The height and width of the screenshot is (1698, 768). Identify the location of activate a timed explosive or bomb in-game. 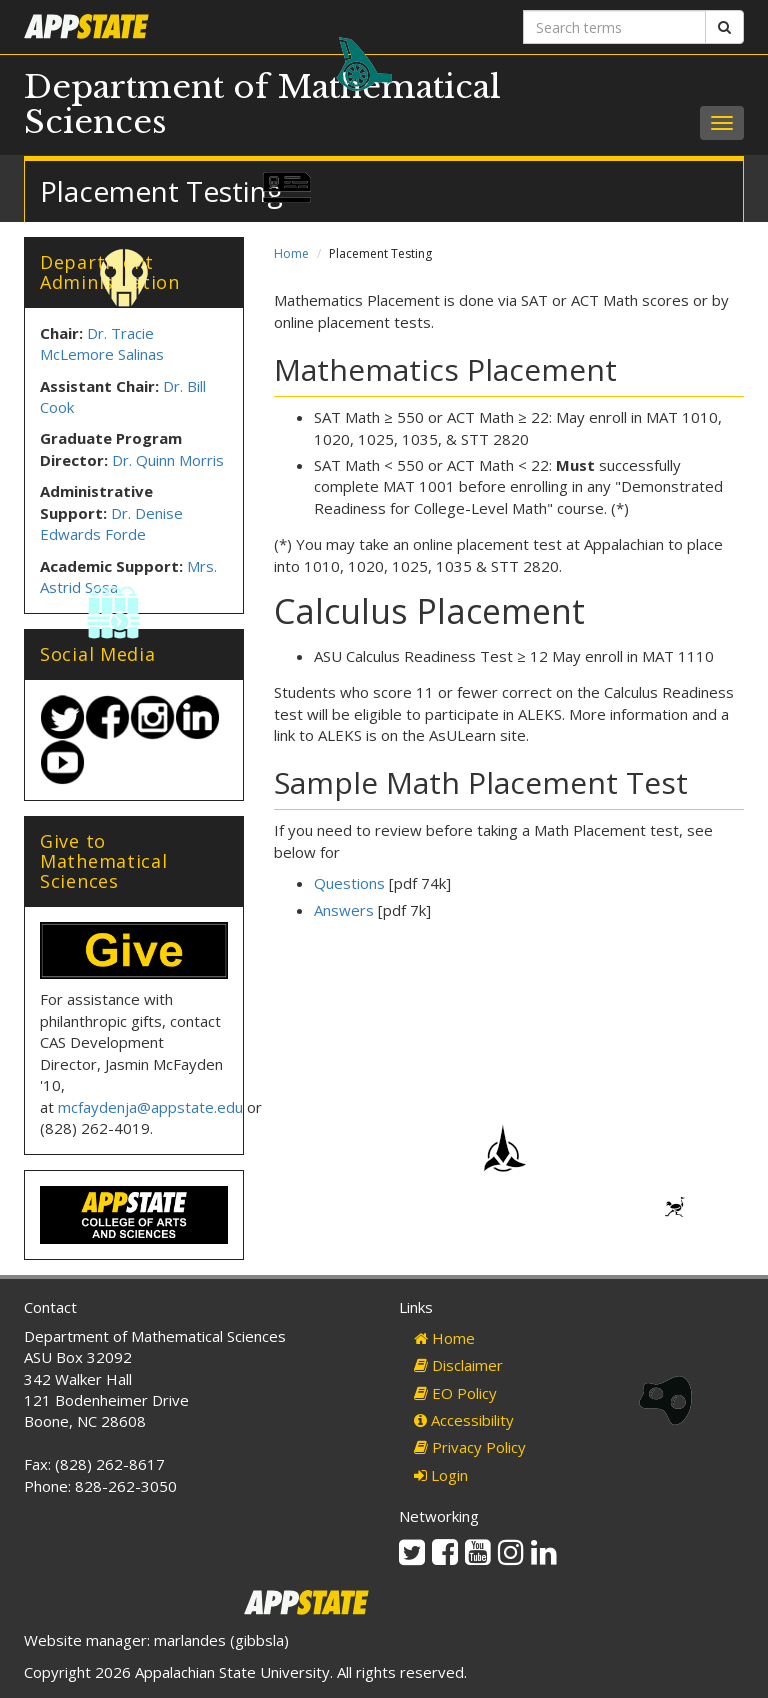
(113, 612).